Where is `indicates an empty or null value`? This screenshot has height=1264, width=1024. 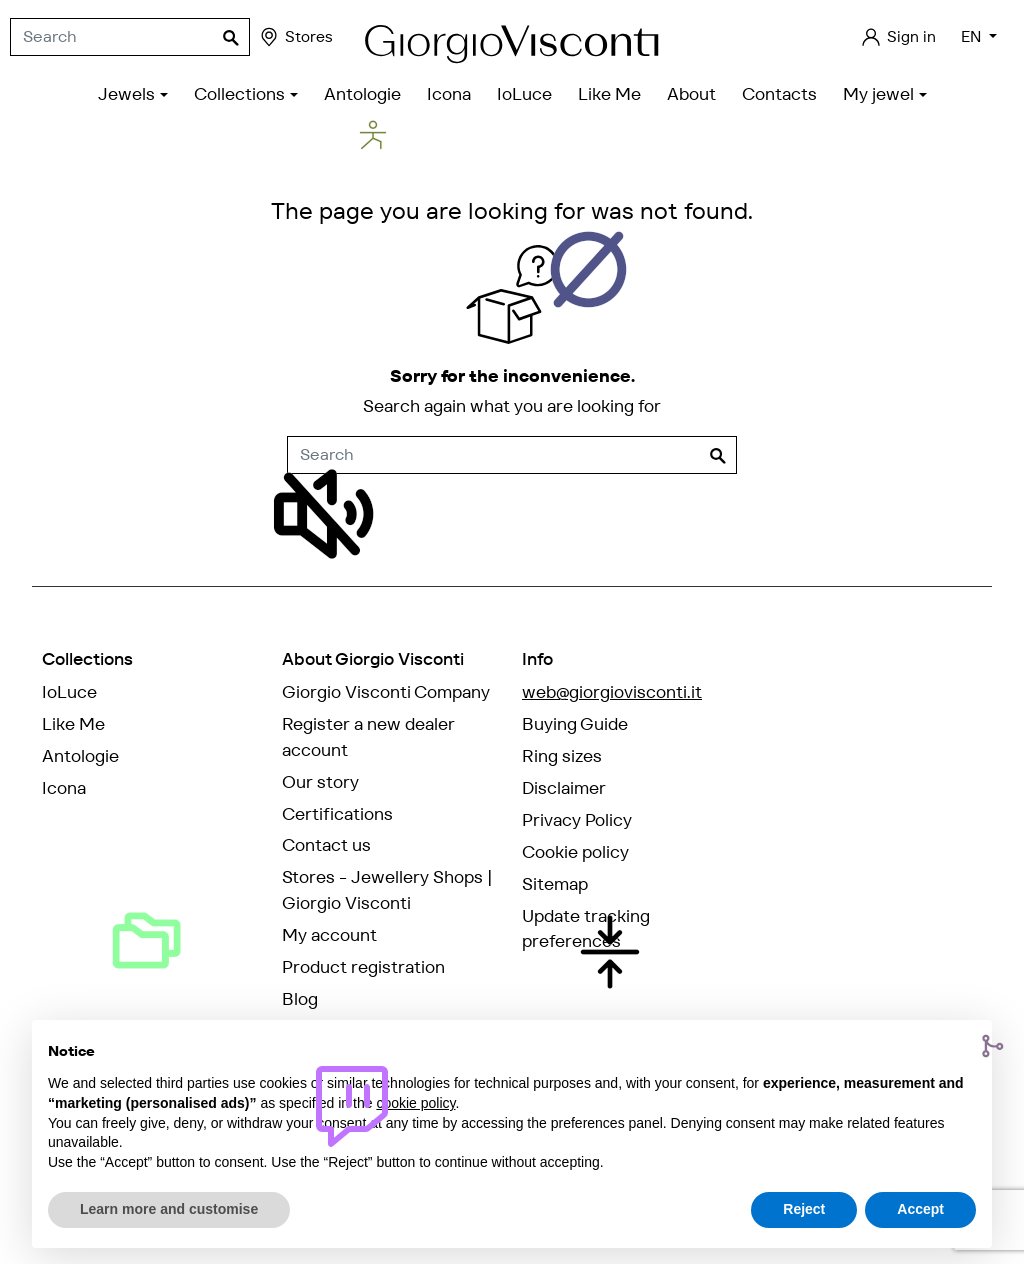
indicates an empty or null value is located at coordinates (588, 269).